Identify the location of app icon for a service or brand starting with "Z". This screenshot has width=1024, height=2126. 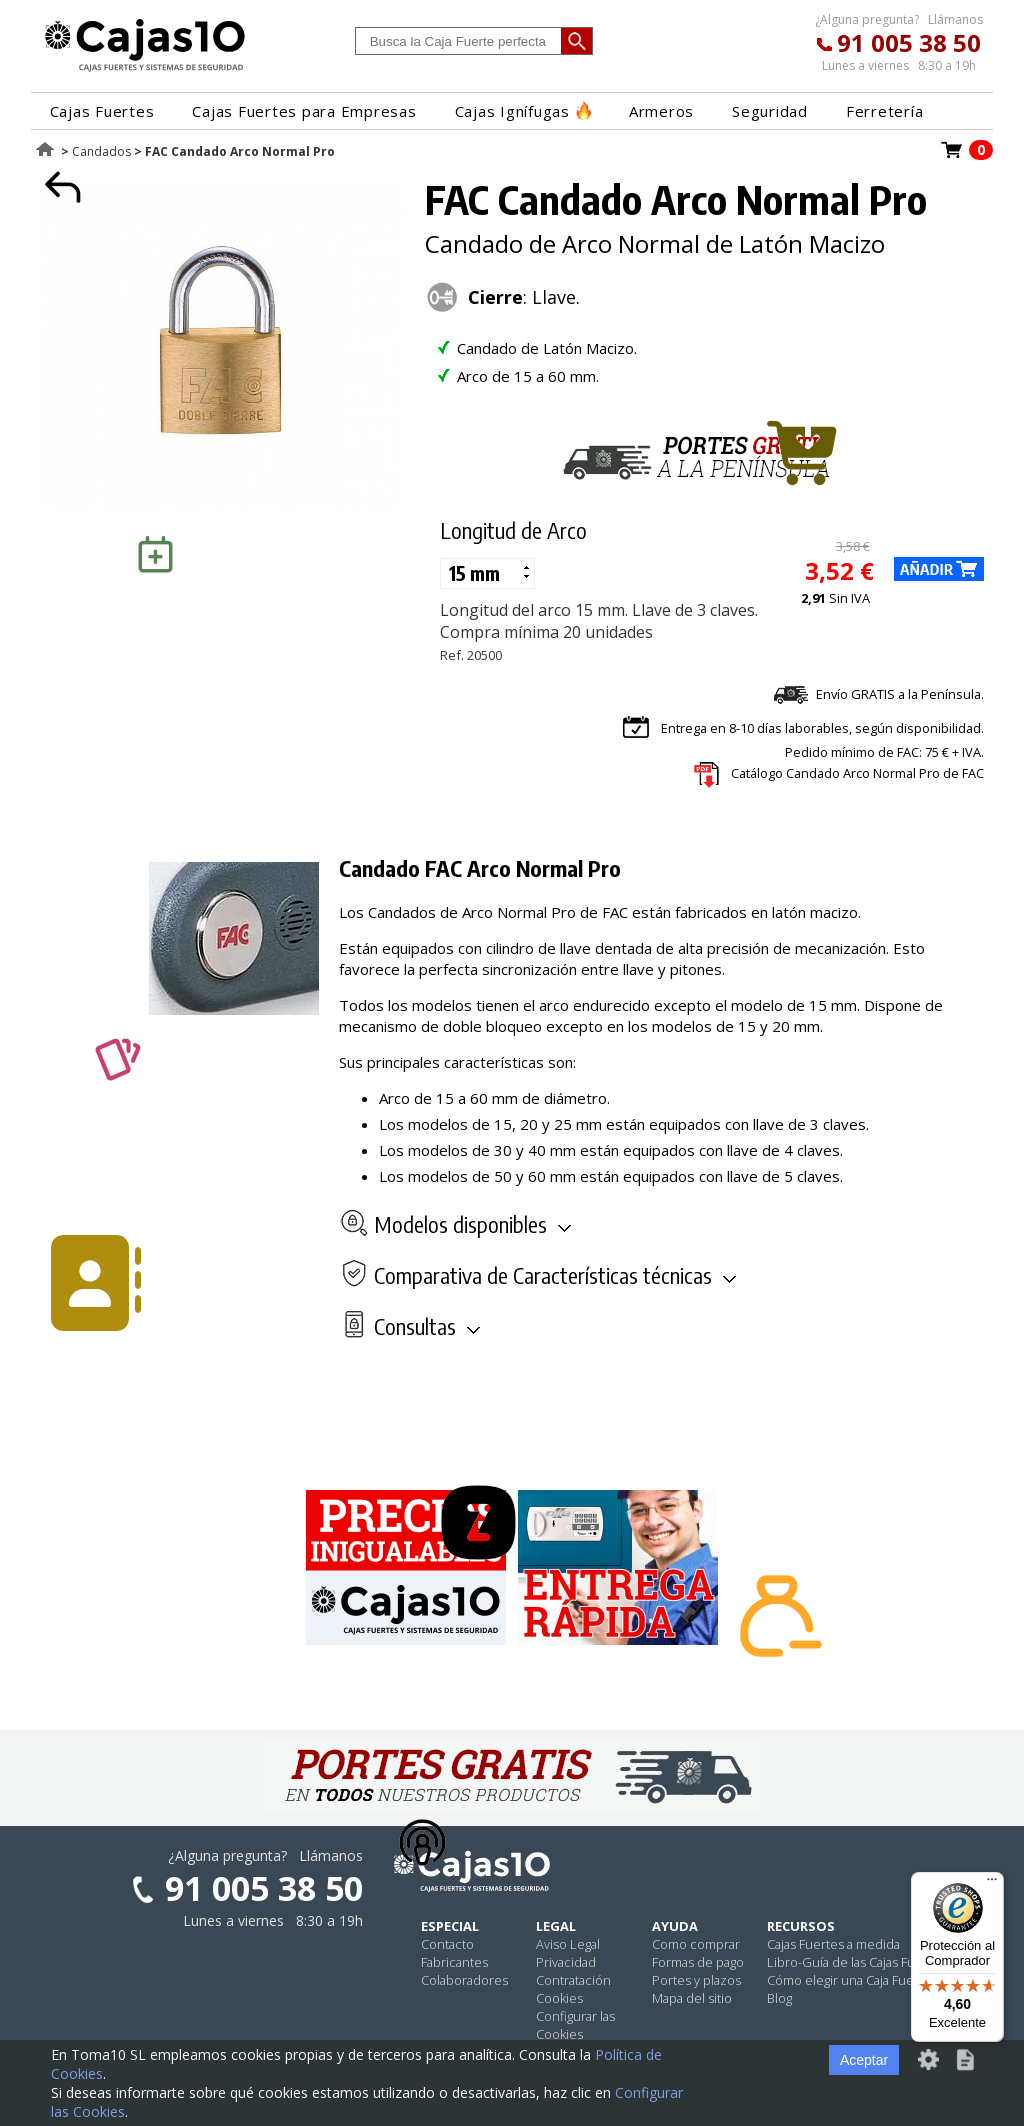
(478, 1522).